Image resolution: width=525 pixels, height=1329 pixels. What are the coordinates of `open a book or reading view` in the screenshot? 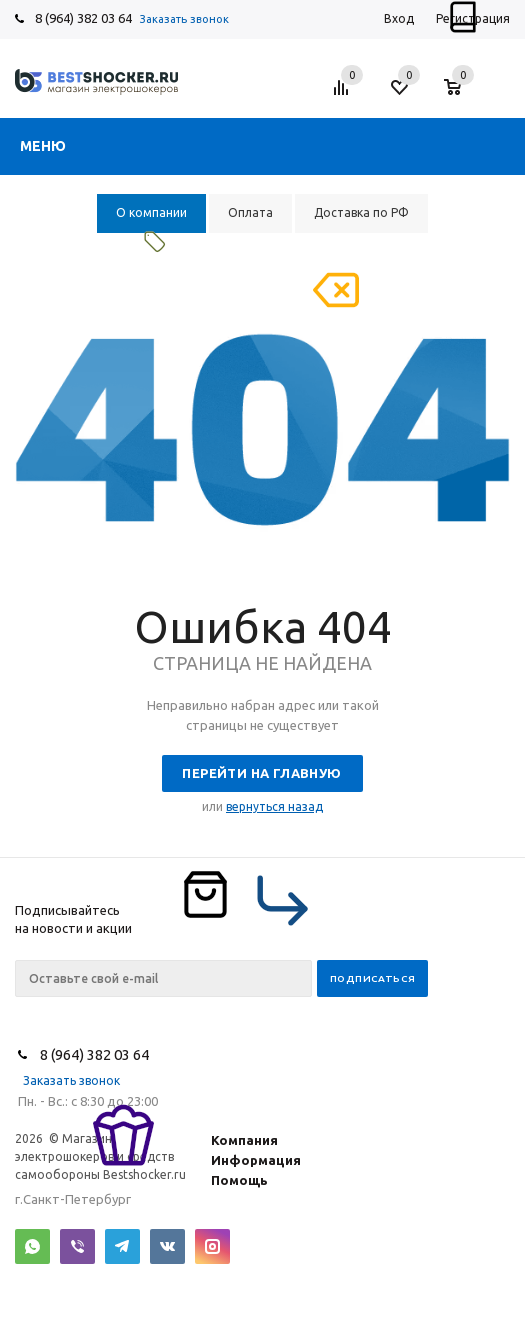 It's located at (463, 17).